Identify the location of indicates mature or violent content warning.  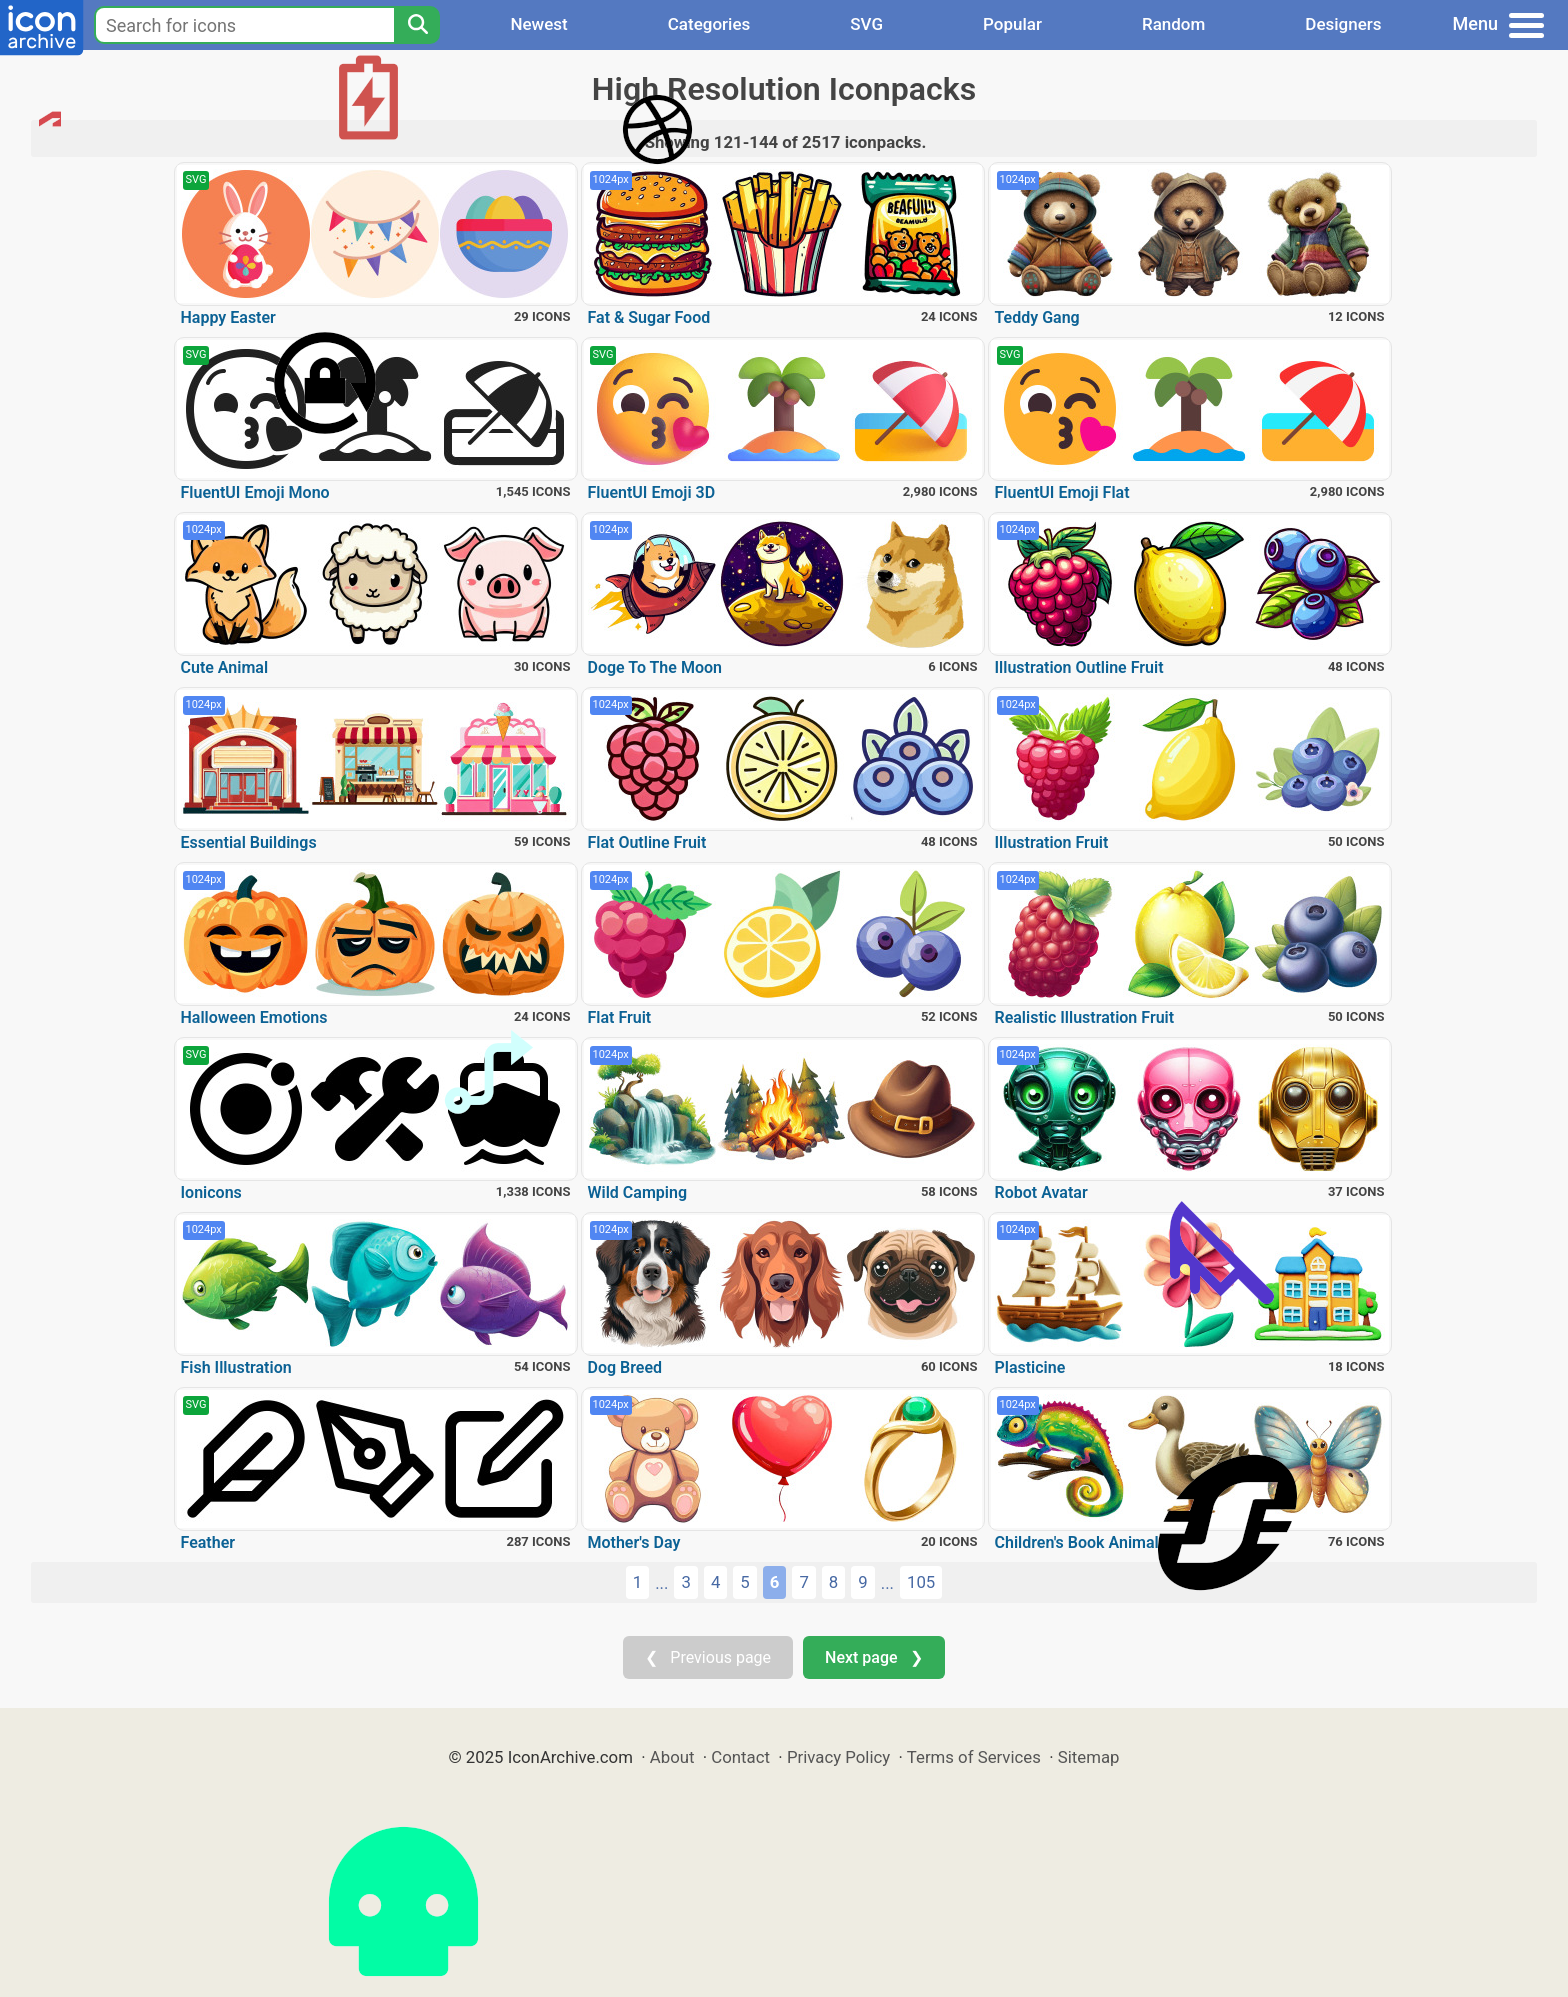
(1220, 1254).